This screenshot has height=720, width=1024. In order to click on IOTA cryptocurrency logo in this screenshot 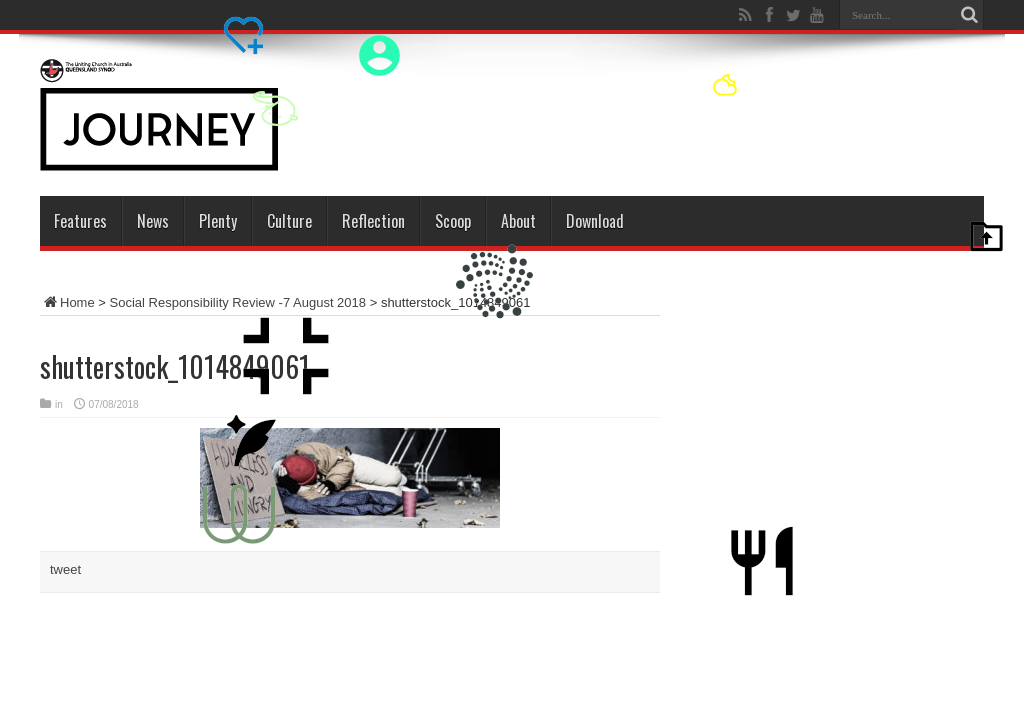, I will do `click(494, 281)`.